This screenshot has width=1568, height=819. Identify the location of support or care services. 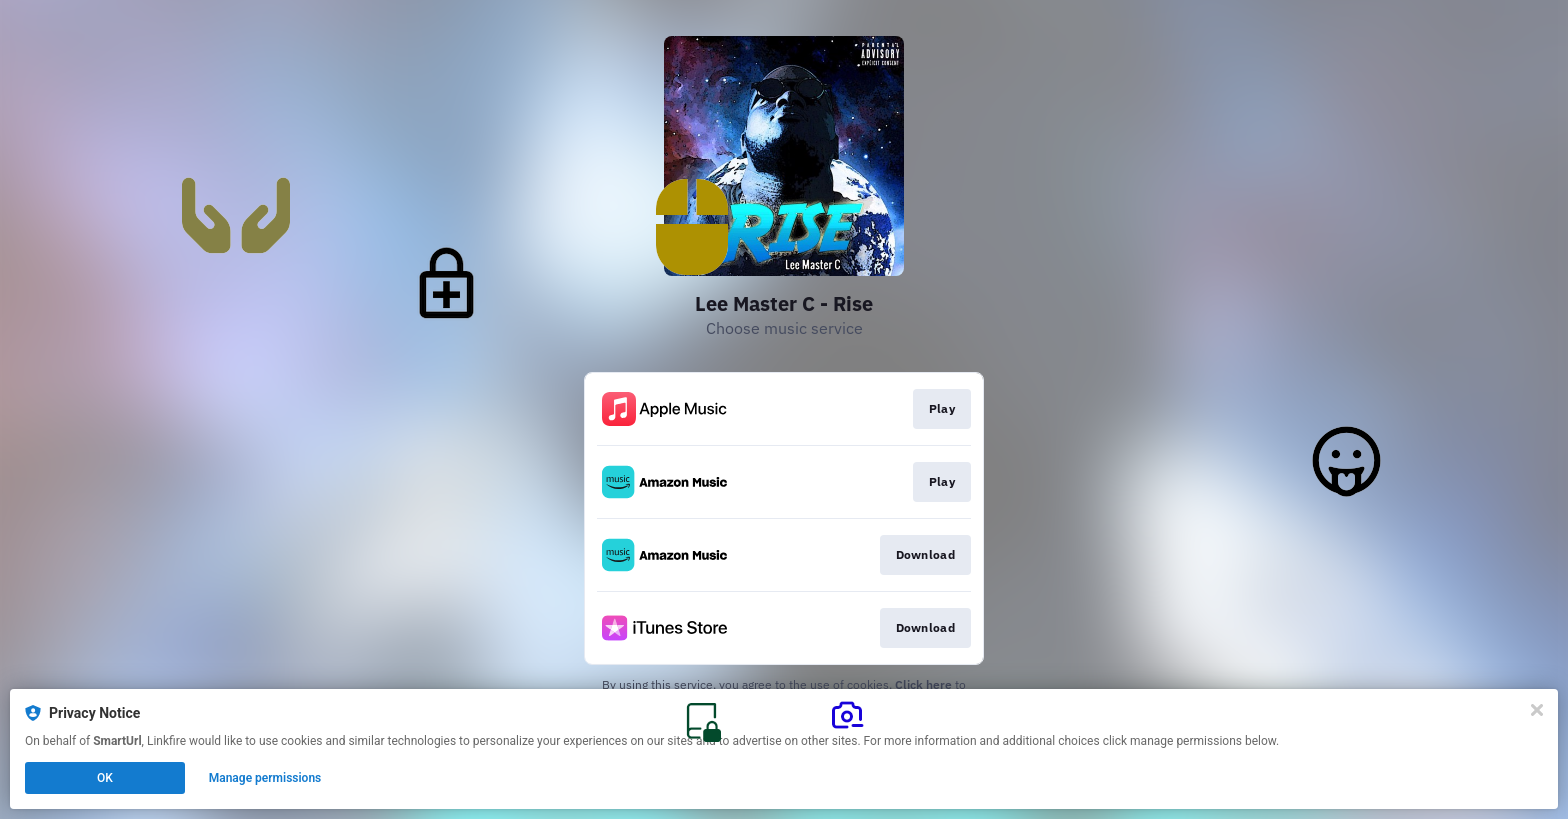
(236, 210).